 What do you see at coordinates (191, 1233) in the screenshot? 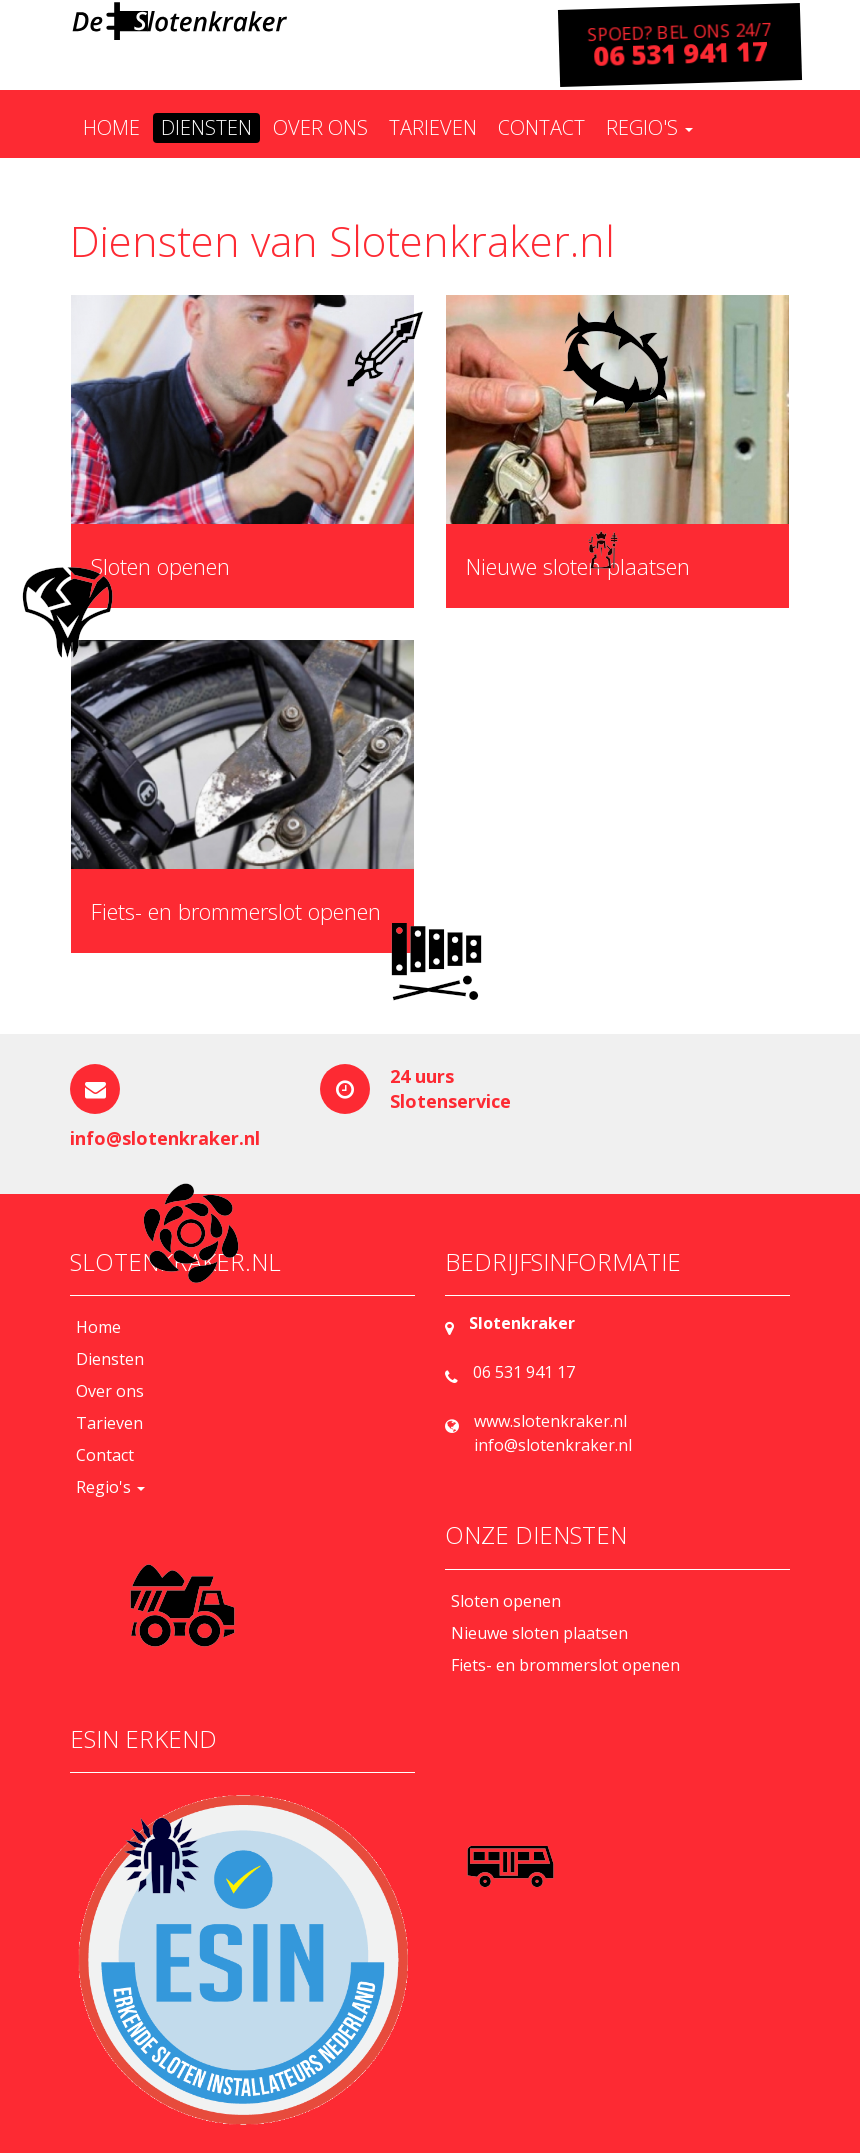
I see `indicates an oil or petroleum resource in a game` at bounding box center [191, 1233].